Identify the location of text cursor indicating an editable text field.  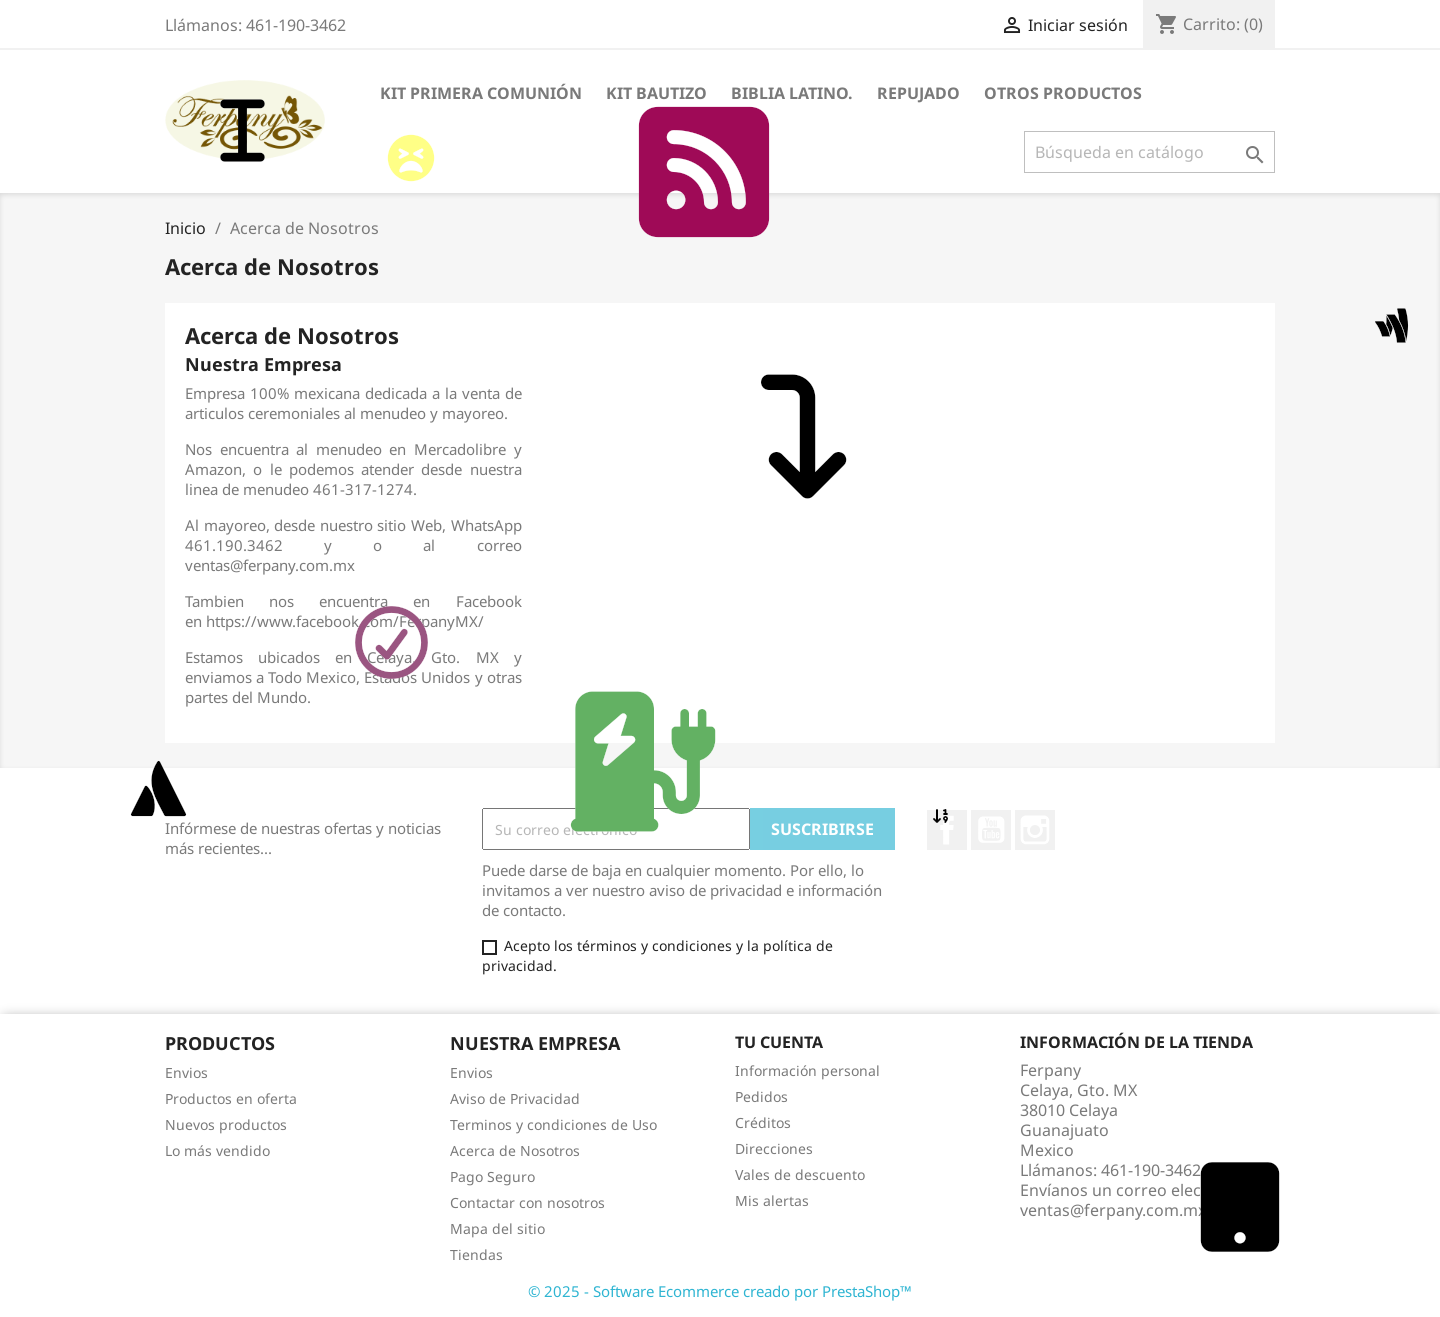
(242, 130).